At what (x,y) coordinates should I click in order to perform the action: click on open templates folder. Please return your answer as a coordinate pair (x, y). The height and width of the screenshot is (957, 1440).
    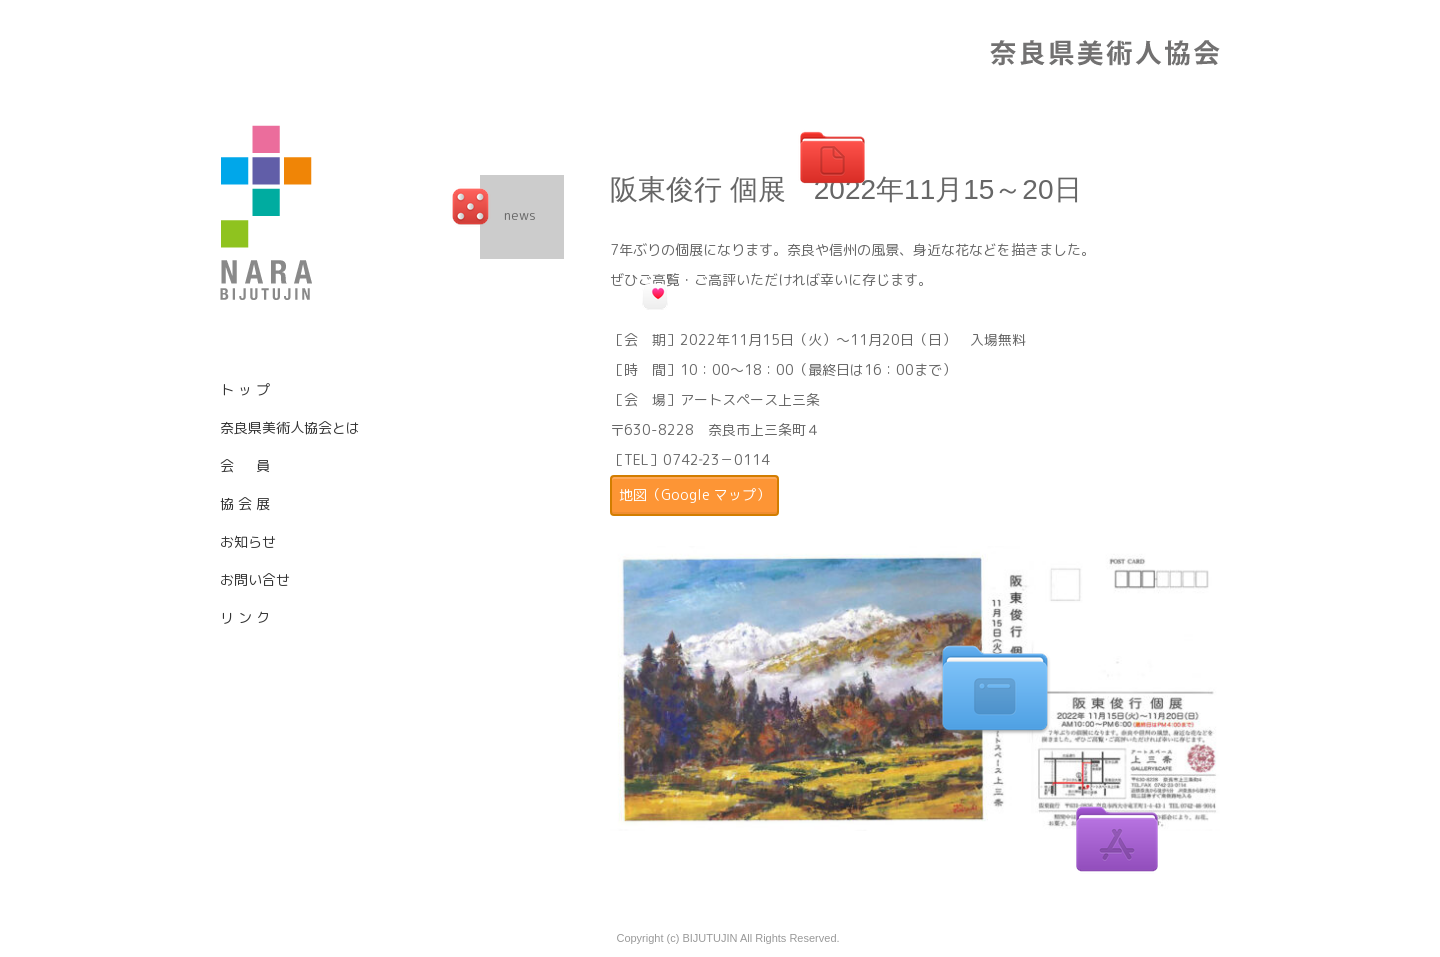
    Looking at the image, I should click on (1117, 839).